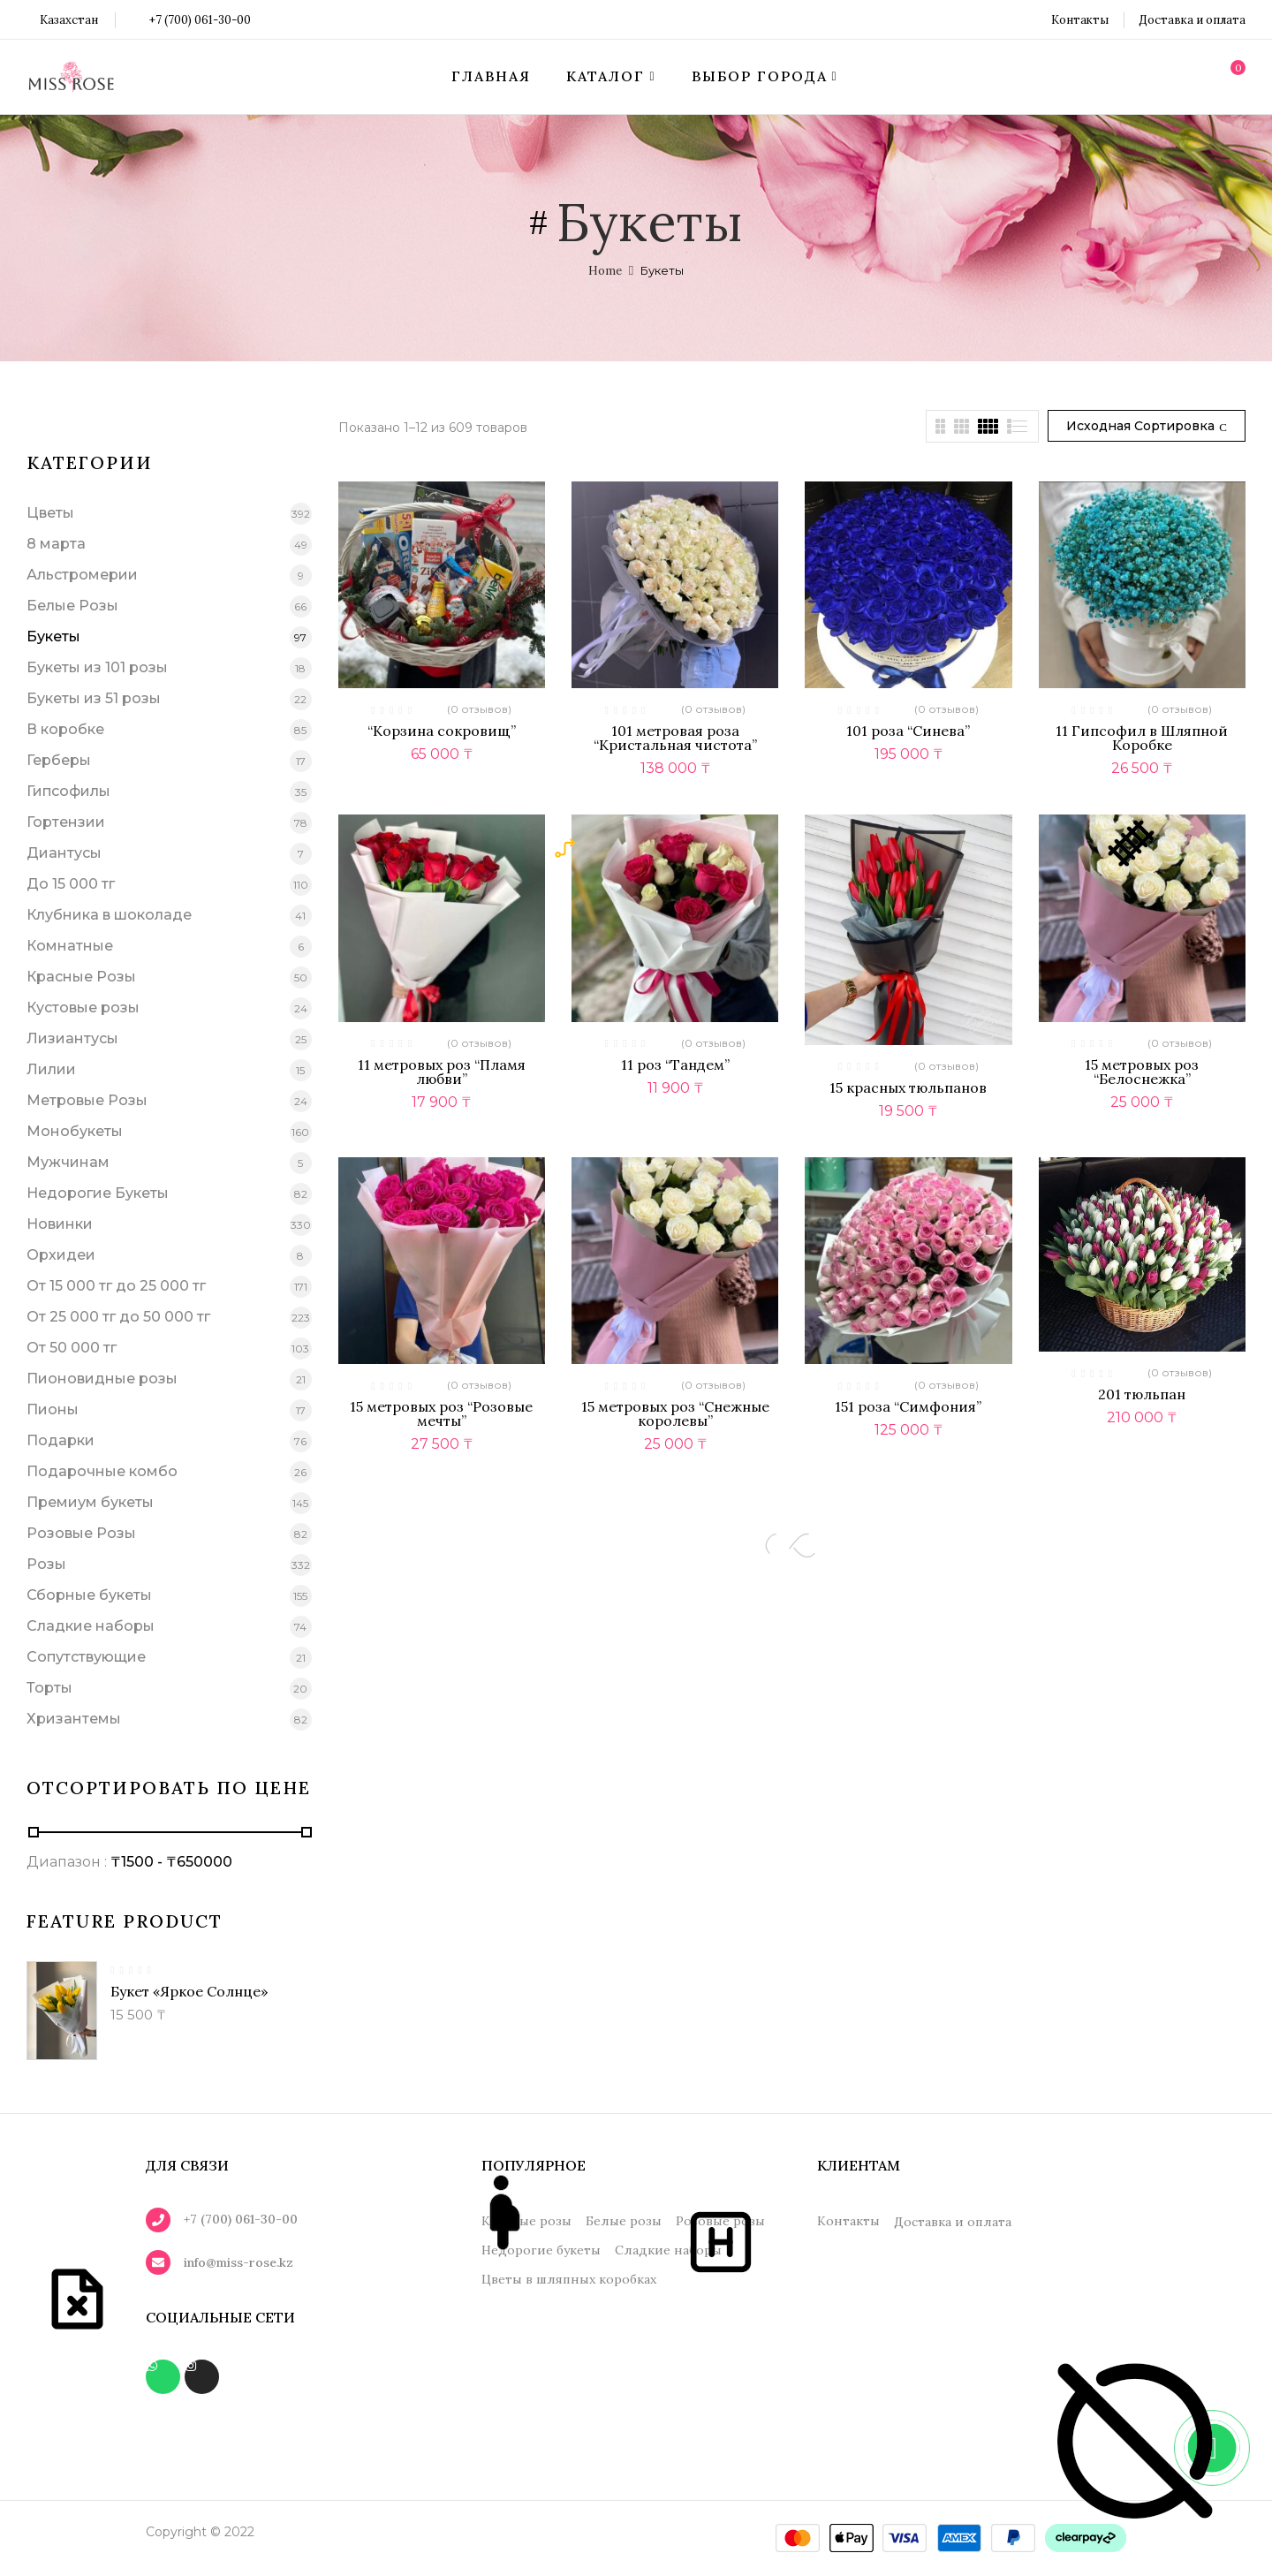 The width and height of the screenshot is (1272, 2576). What do you see at coordinates (504, 2212) in the screenshot?
I see `indicates pregnancy-related content or features` at bounding box center [504, 2212].